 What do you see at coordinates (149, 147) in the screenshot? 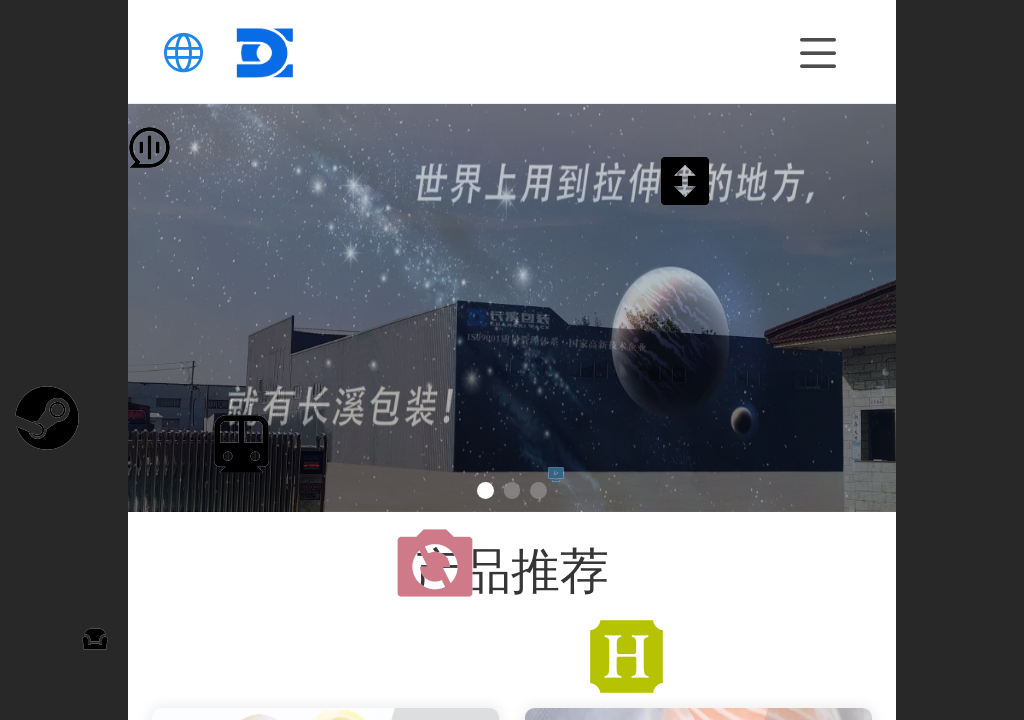
I see `start a voice message or audio chat` at bounding box center [149, 147].